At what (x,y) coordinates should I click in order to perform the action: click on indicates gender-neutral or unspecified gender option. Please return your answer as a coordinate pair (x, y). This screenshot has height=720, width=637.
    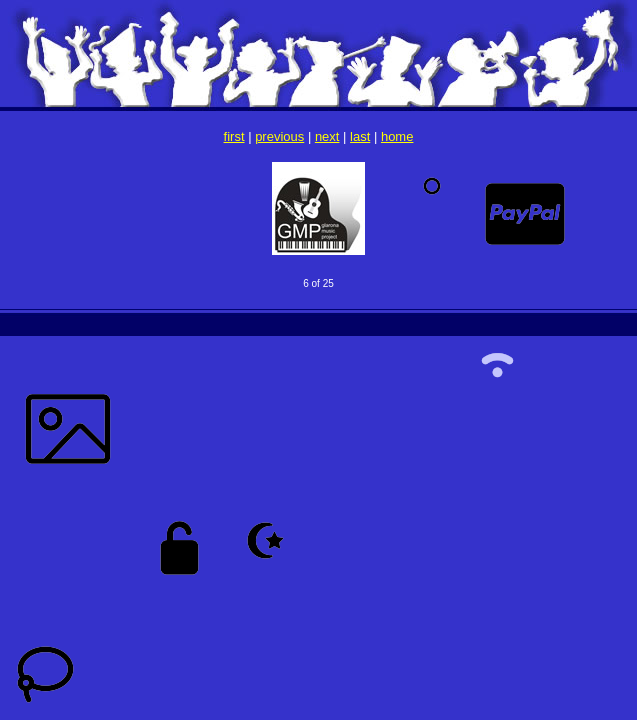
    Looking at the image, I should click on (432, 186).